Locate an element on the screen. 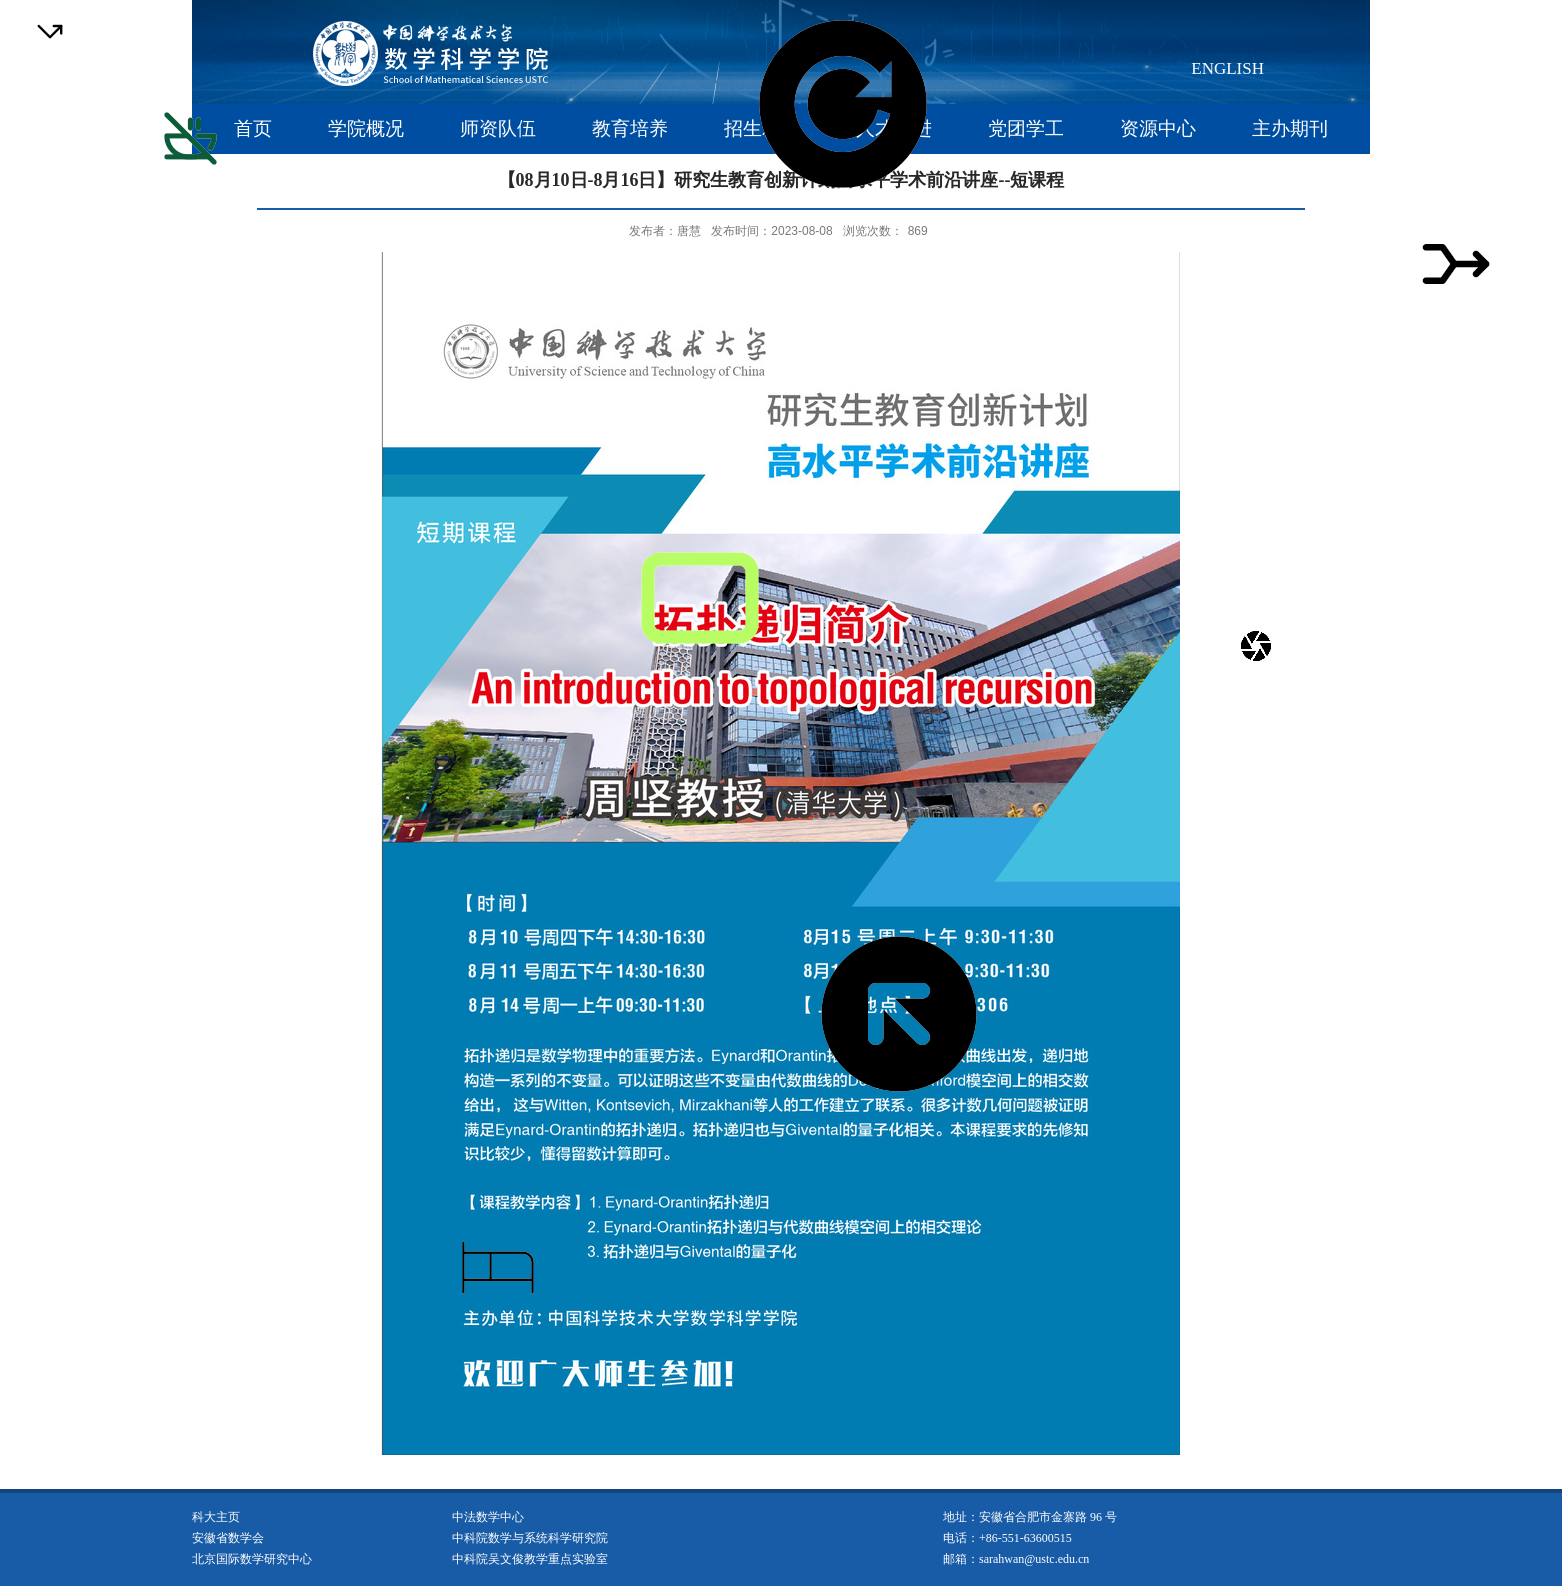  open camera to take a photo is located at coordinates (1256, 646).